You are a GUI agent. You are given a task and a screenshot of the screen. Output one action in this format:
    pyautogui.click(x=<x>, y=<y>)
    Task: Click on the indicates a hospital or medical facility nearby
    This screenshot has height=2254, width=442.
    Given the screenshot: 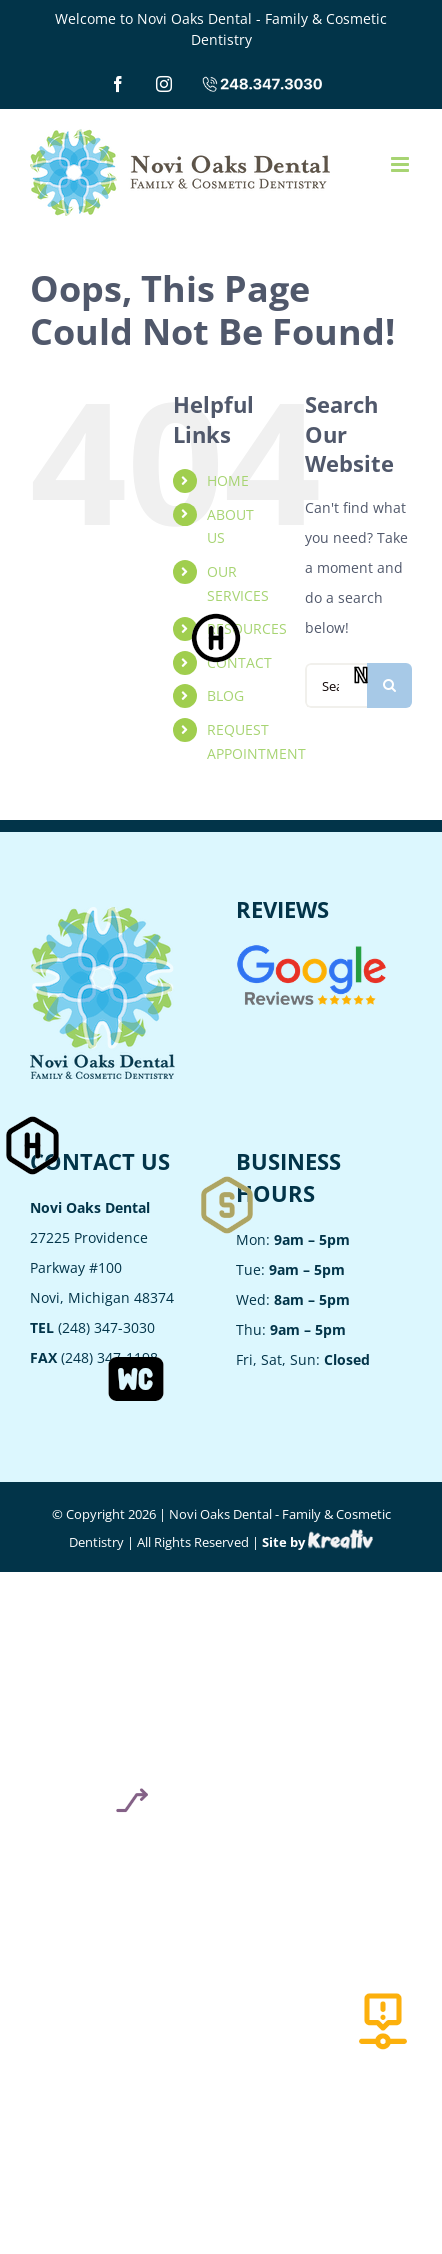 What is the action you would take?
    pyautogui.click(x=216, y=638)
    